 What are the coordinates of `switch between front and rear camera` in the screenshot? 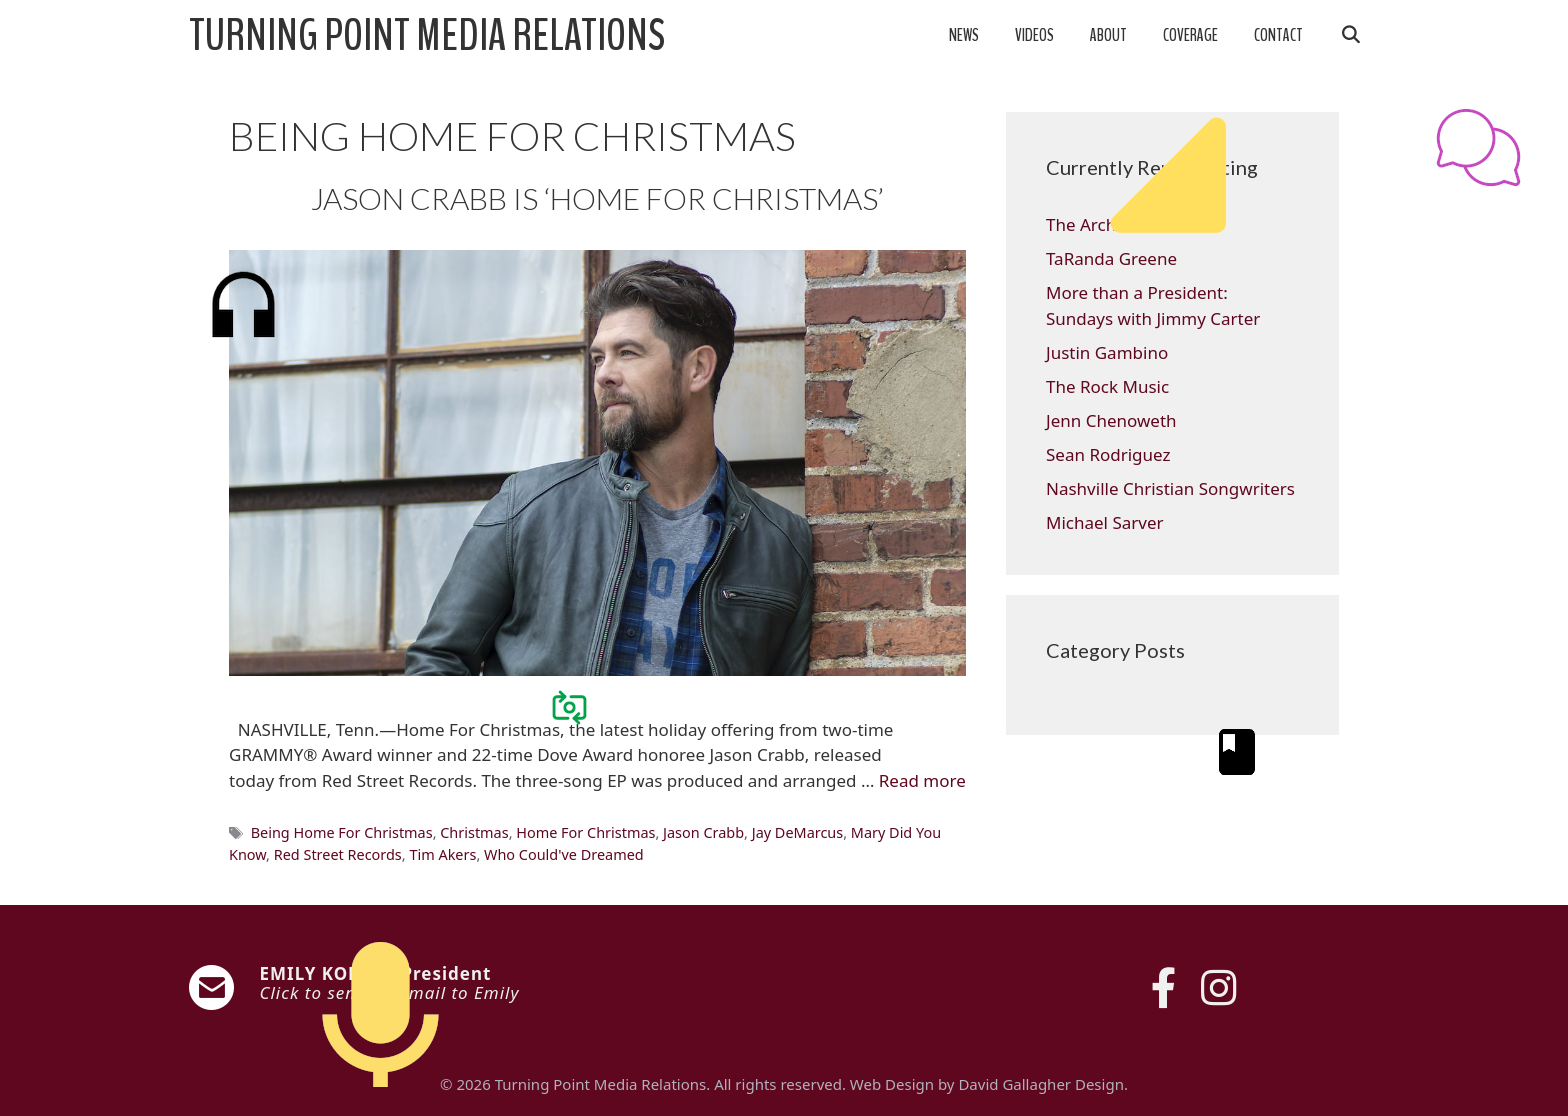 It's located at (569, 707).